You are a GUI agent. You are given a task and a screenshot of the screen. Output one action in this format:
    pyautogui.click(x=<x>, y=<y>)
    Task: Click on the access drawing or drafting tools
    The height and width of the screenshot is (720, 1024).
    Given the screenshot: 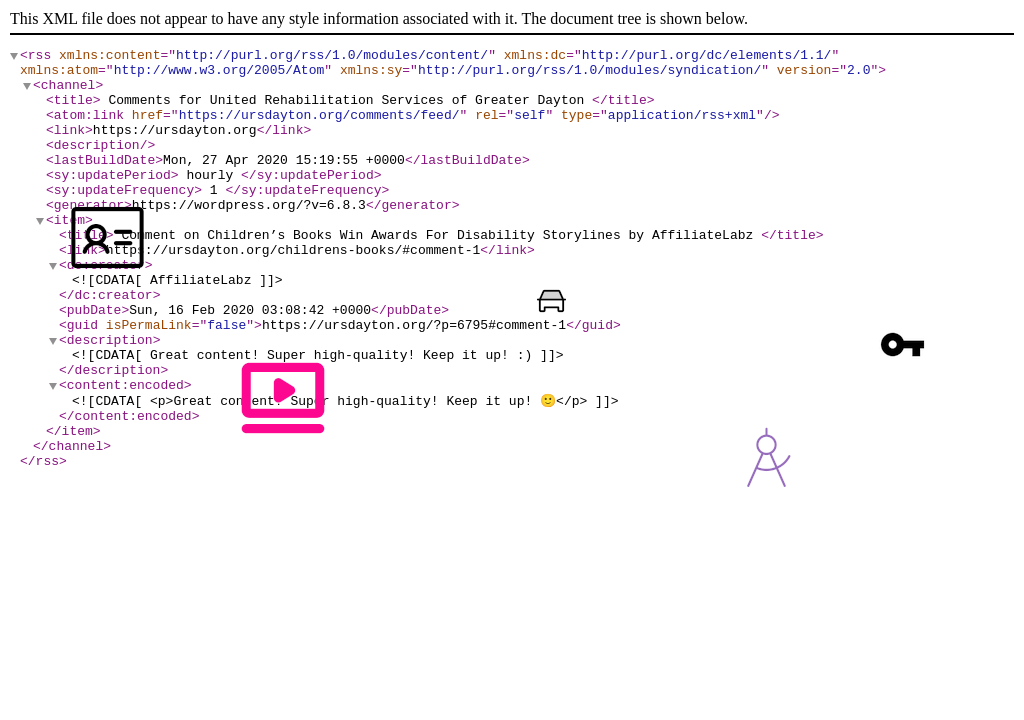 What is the action you would take?
    pyautogui.click(x=766, y=458)
    